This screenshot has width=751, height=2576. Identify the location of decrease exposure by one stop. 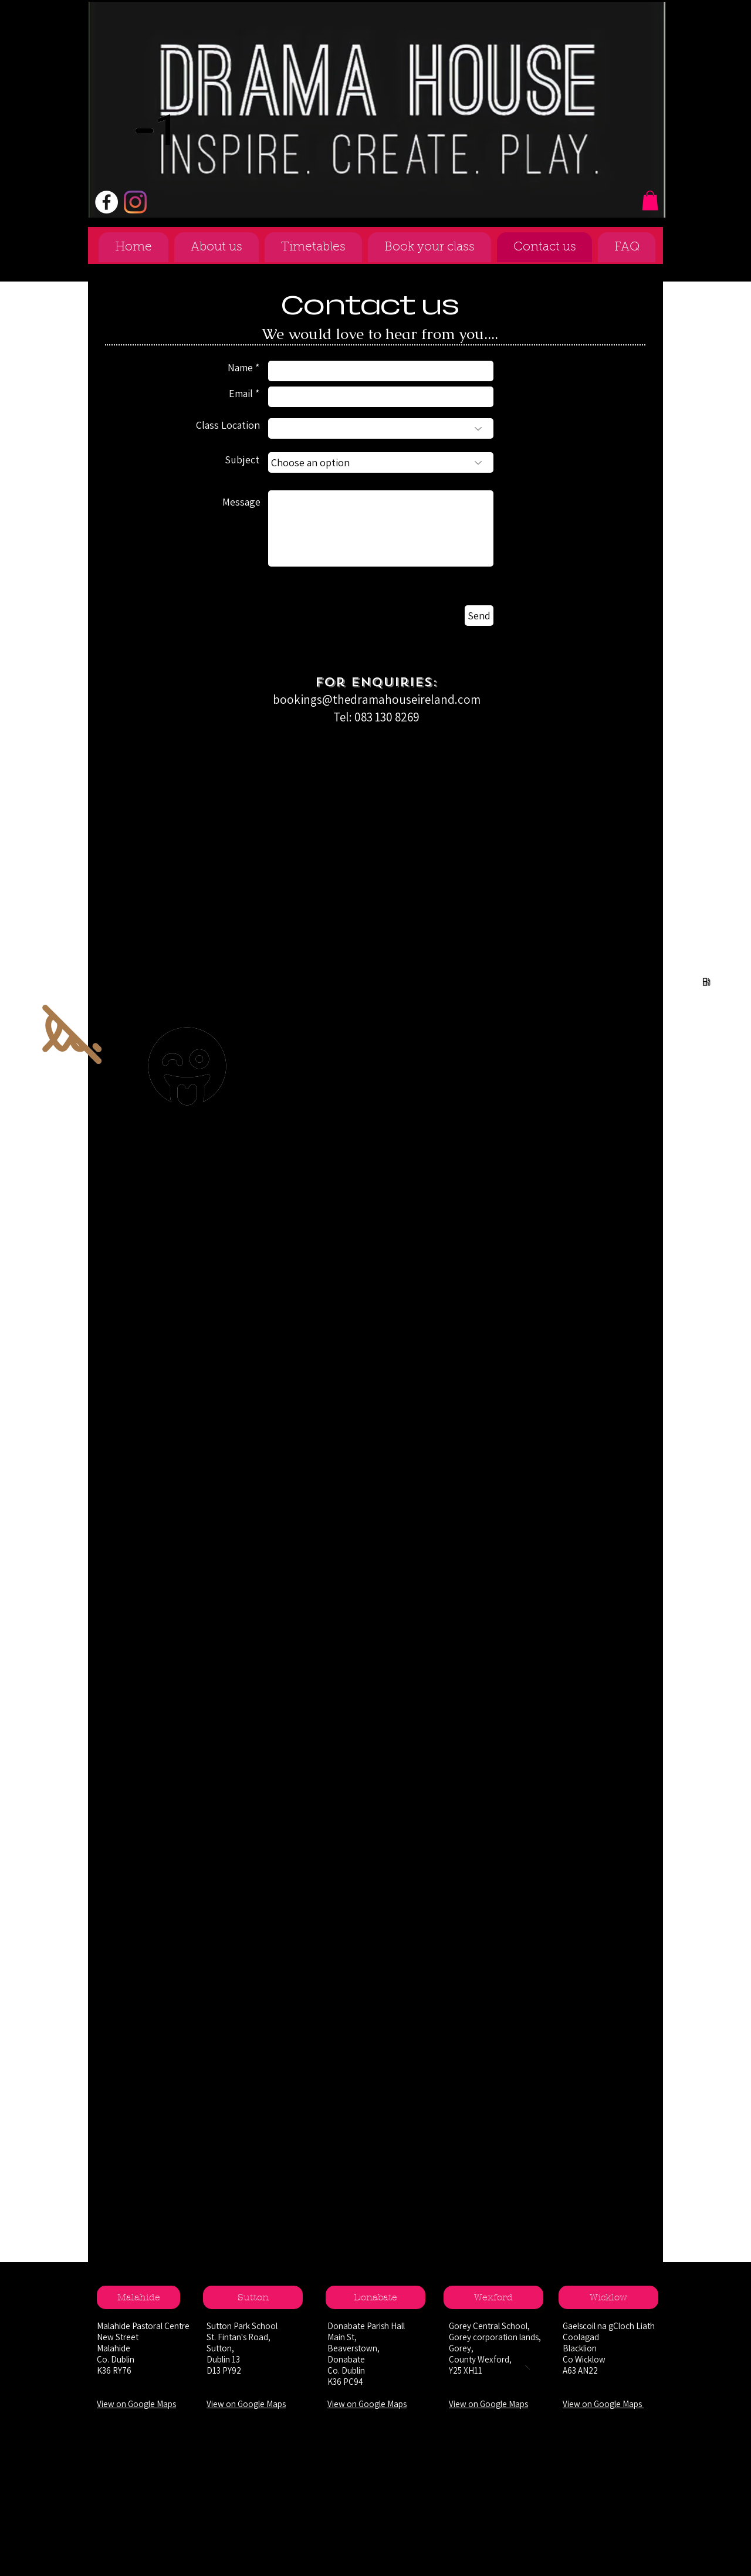
(154, 131).